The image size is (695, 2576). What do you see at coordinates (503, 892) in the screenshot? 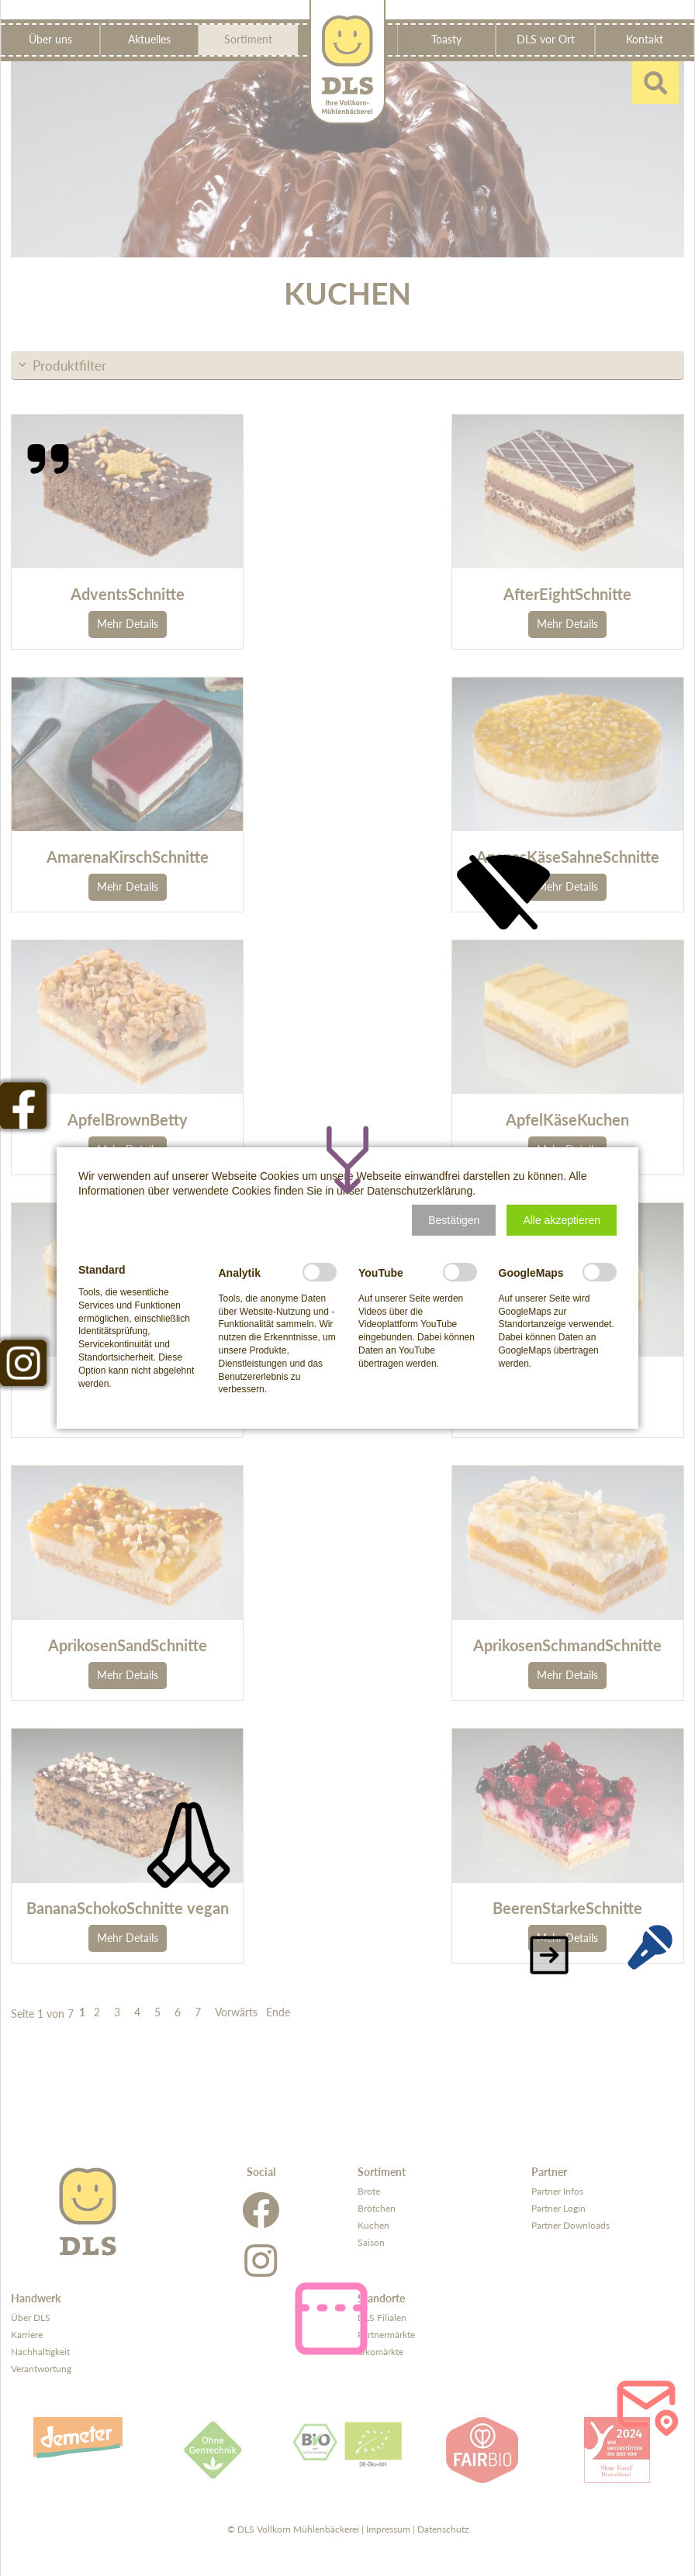
I see `indicates no wifi connection available` at bounding box center [503, 892].